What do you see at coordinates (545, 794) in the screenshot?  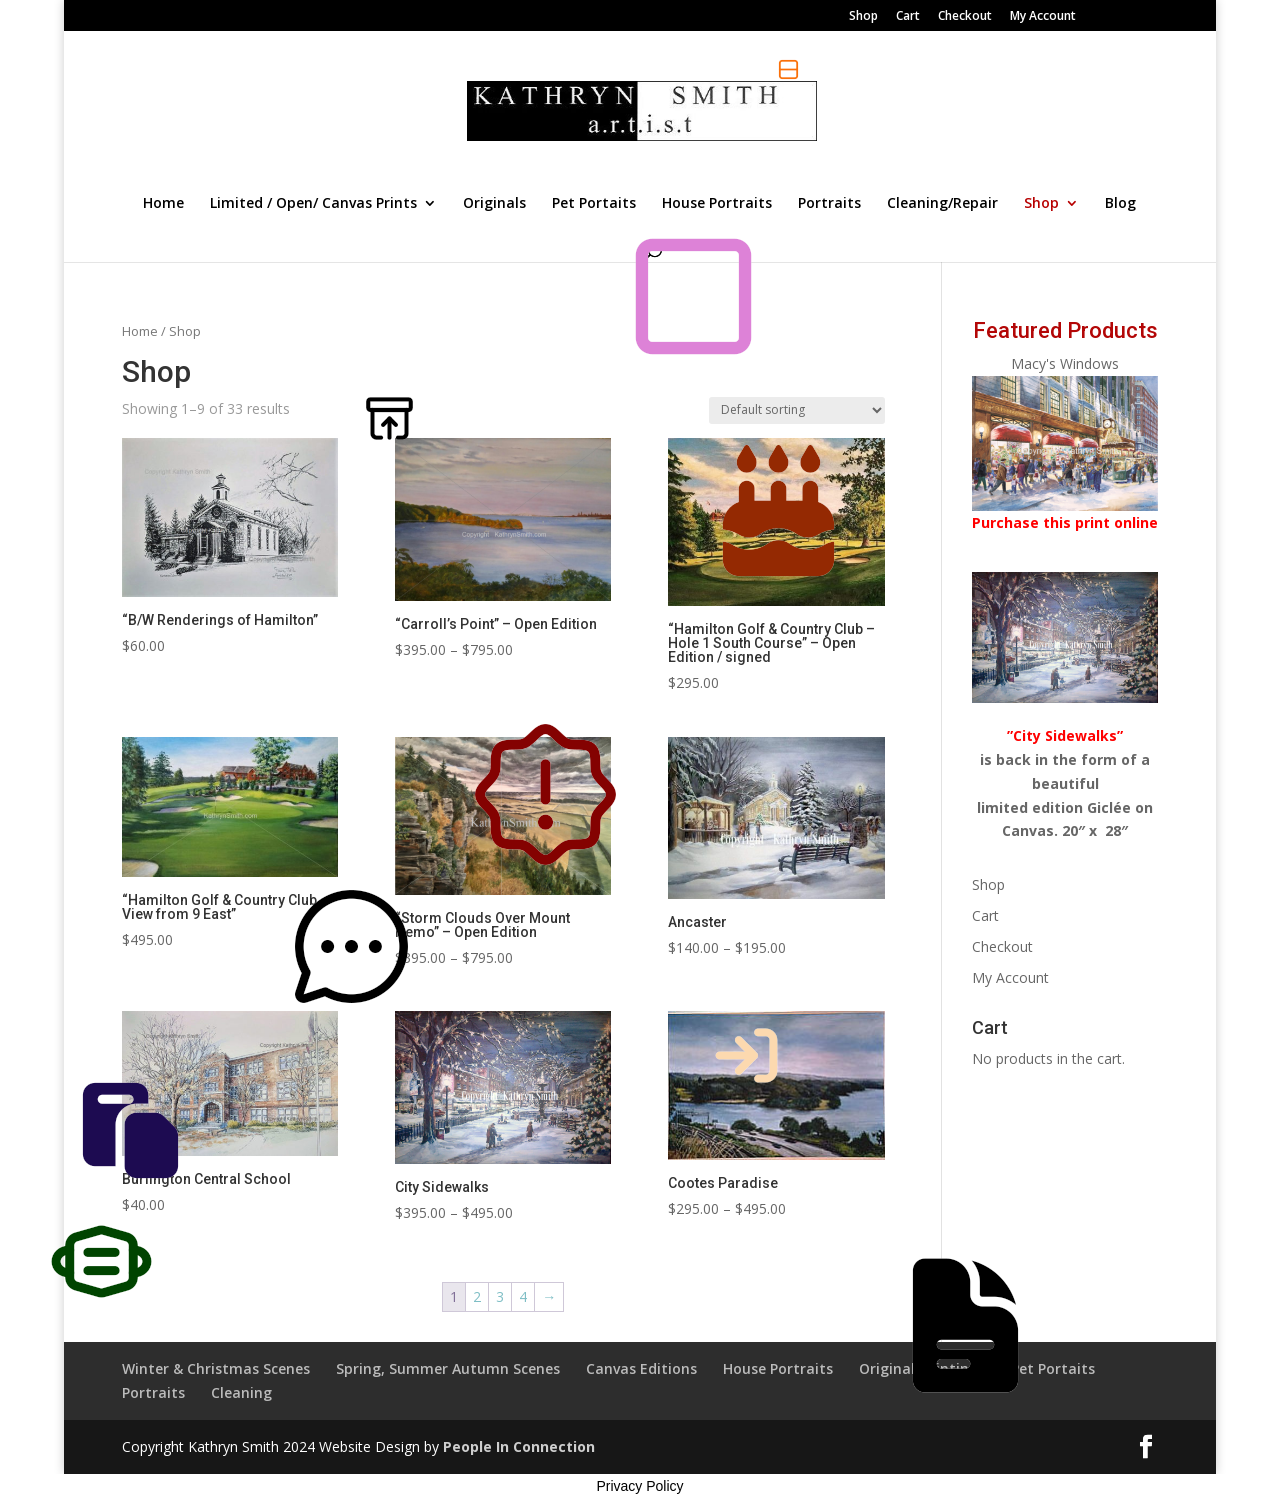 I see `indicates a warning or alert requiring attention` at bounding box center [545, 794].